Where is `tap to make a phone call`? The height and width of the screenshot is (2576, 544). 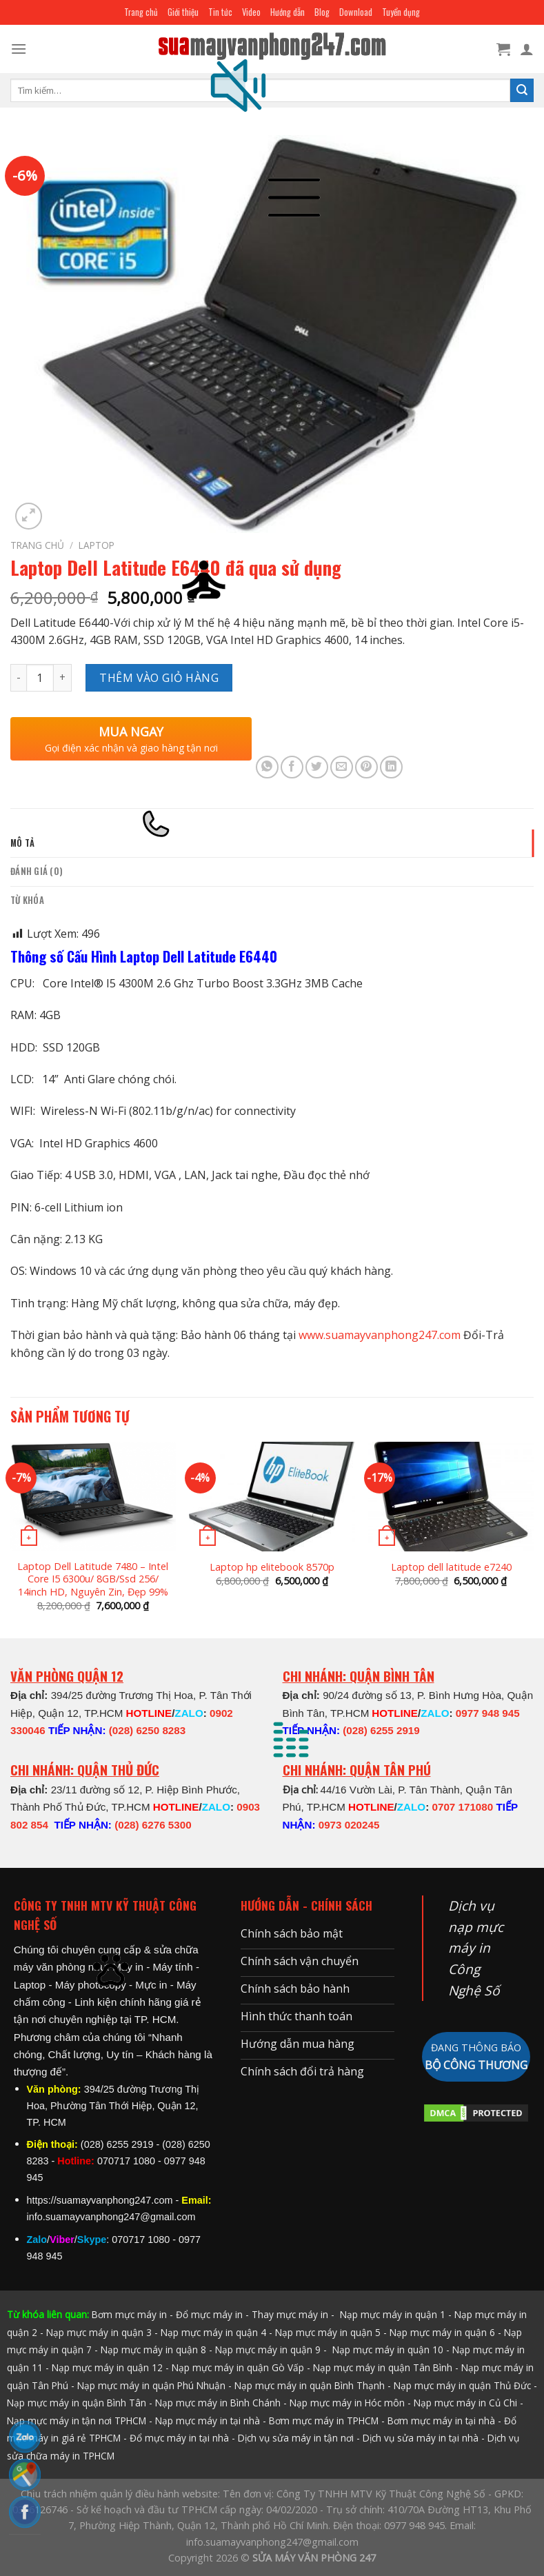
tap to make a phone call is located at coordinates (155, 824).